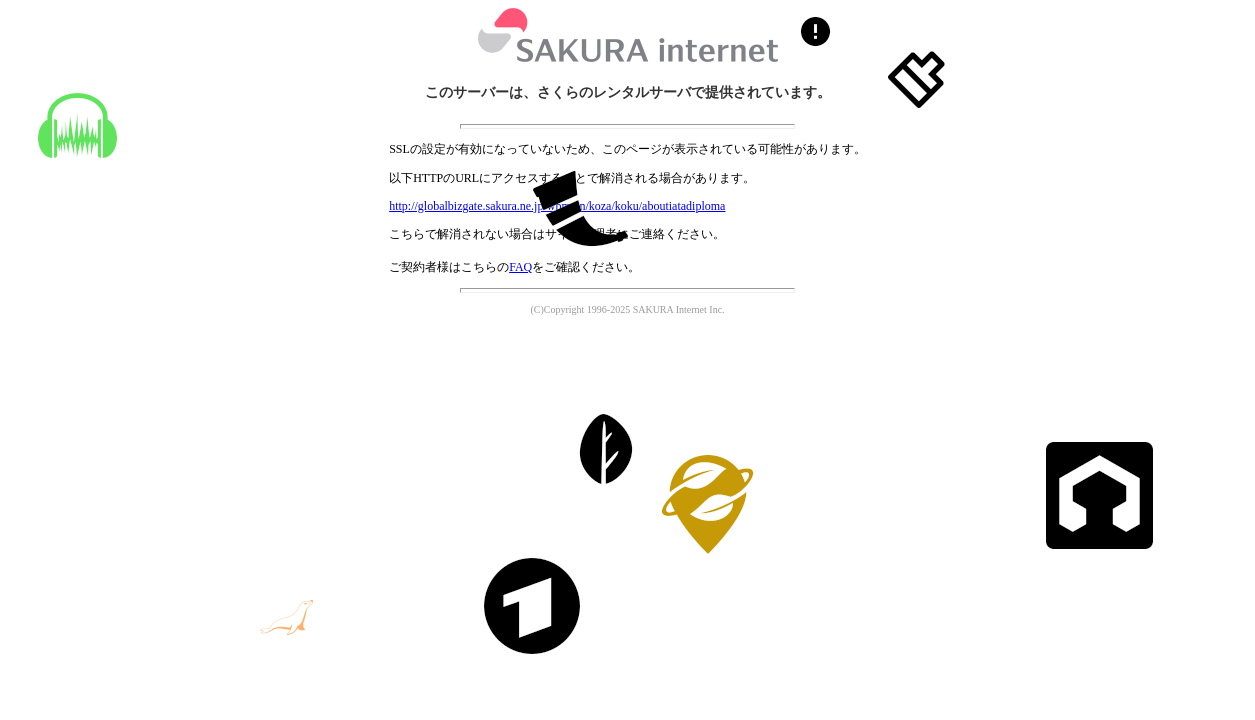 Image resolution: width=1255 pixels, height=720 pixels. Describe the element at coordinates (580, 208) in the screenshot. I see `Flask web framework logo` at that location.